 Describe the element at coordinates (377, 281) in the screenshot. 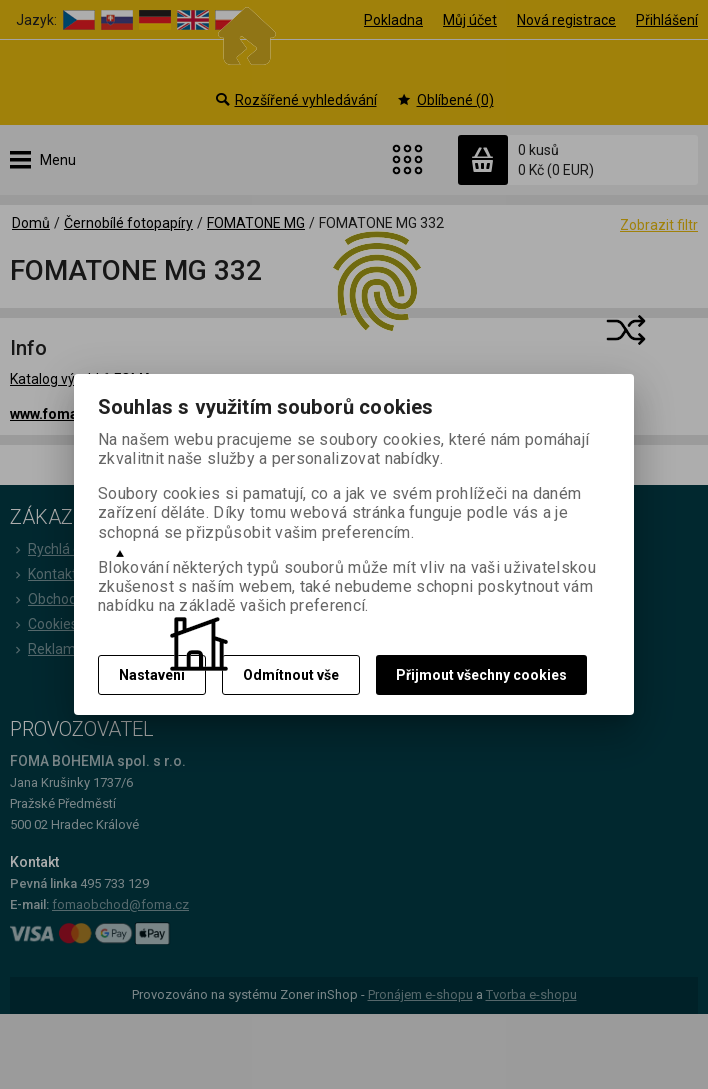

I see `authenticate with fingerprint` at that location.